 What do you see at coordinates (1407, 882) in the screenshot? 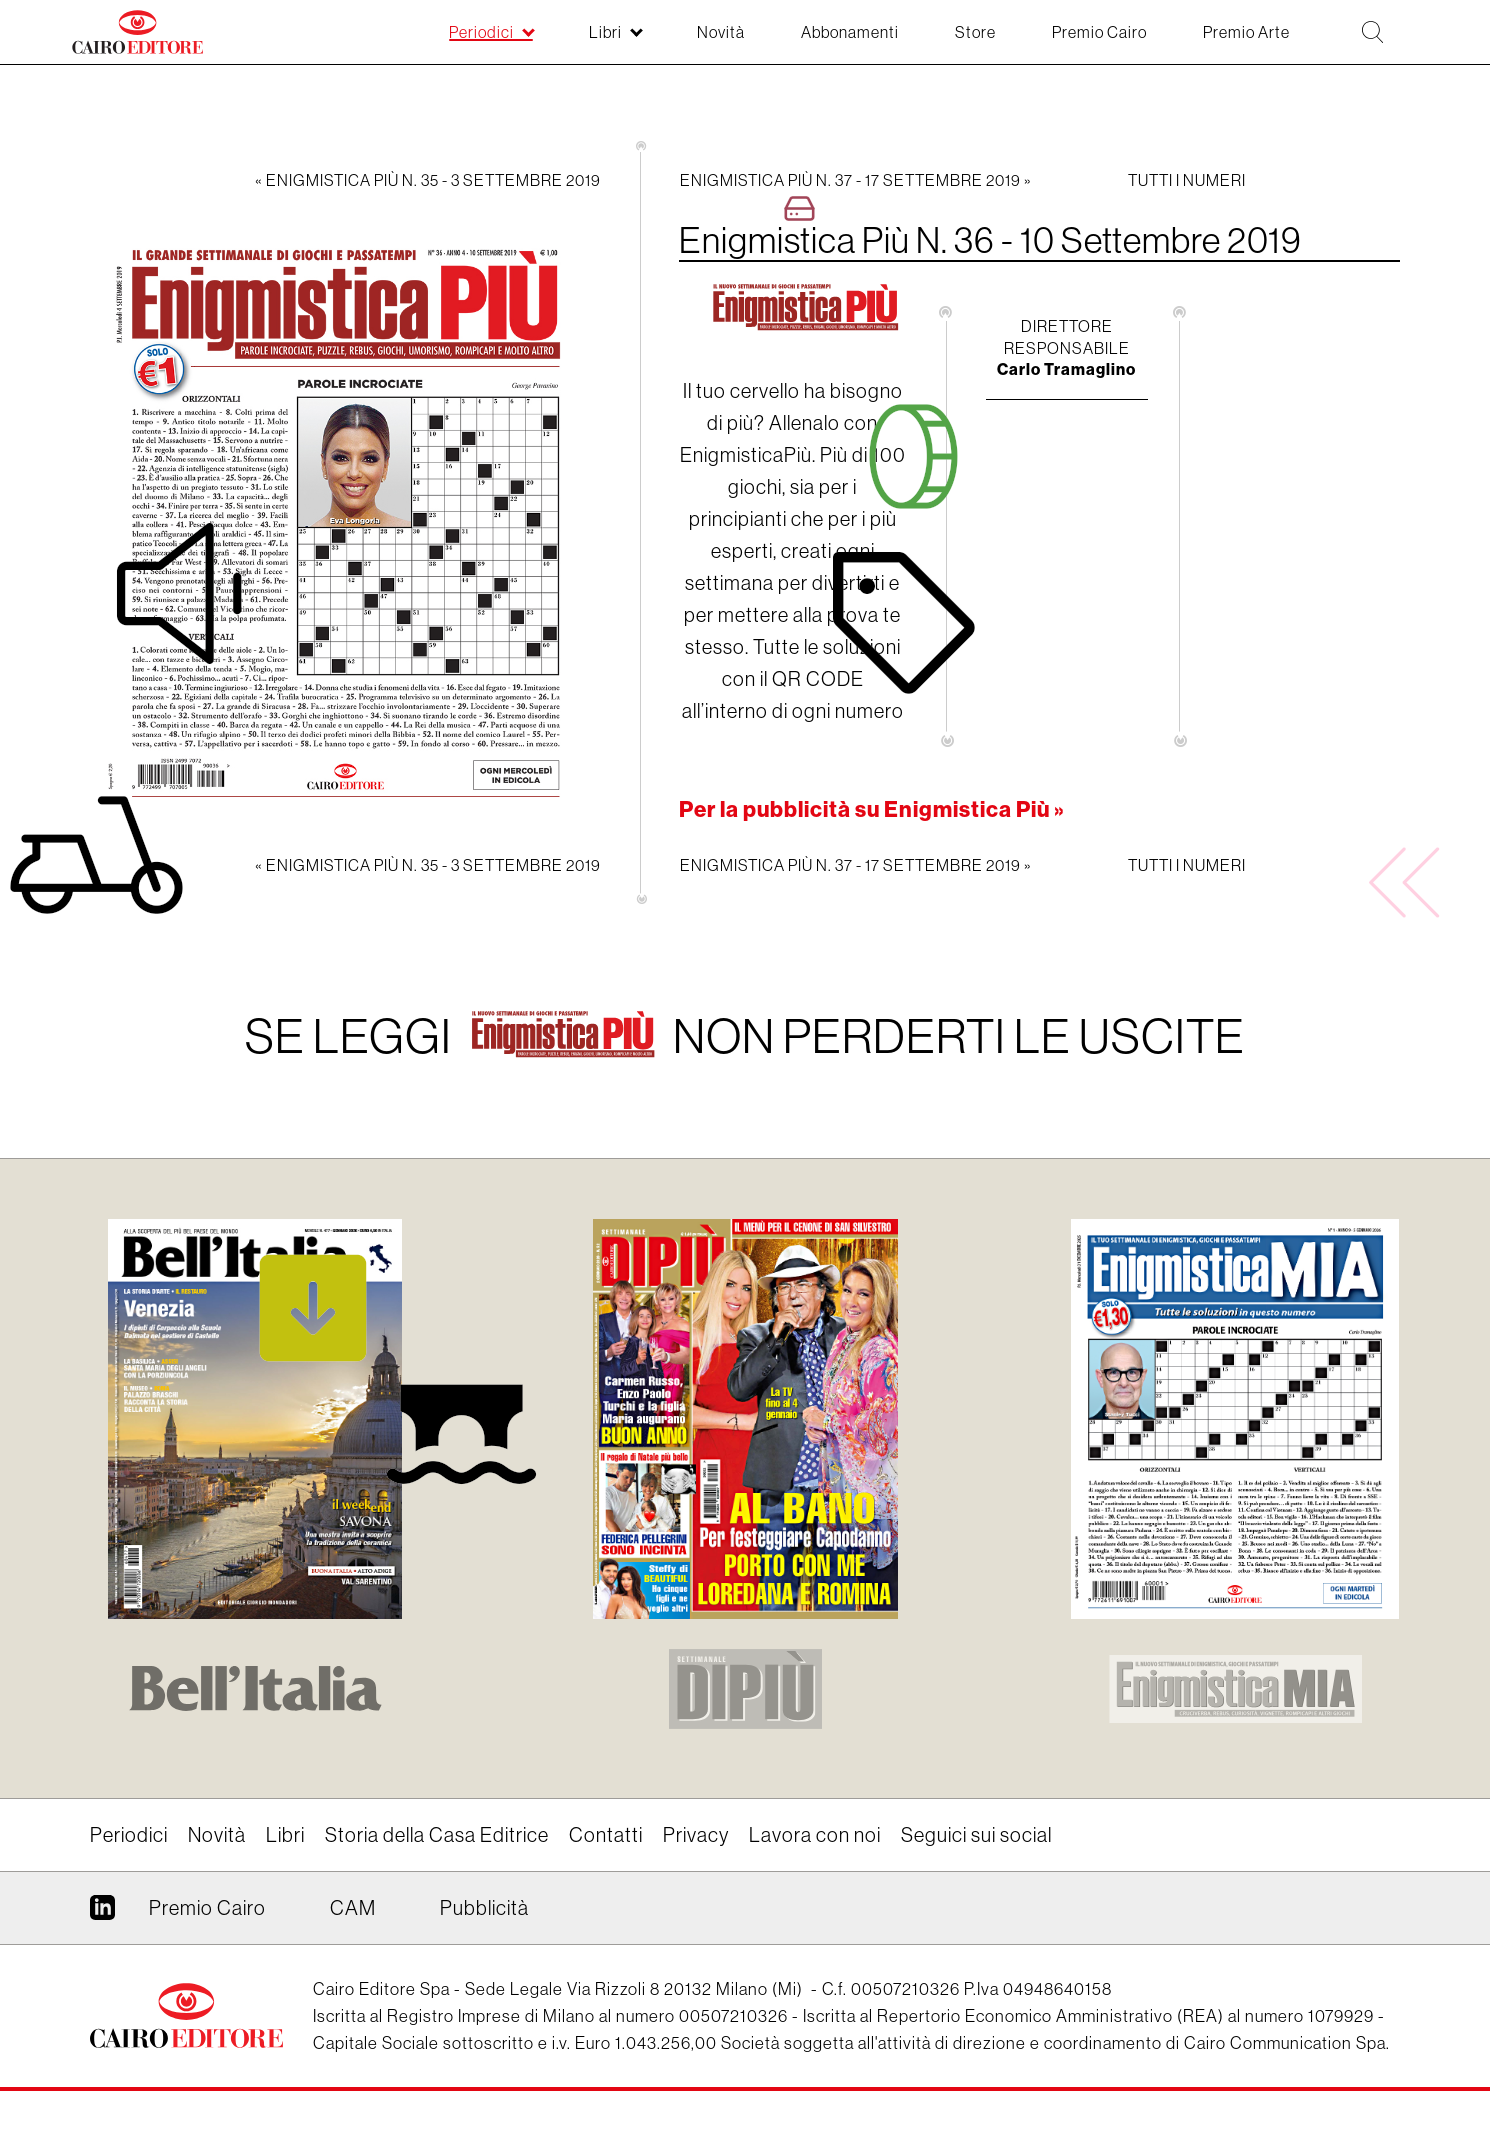
I see `go back to the beginning` at bounding box center [1407, 882].